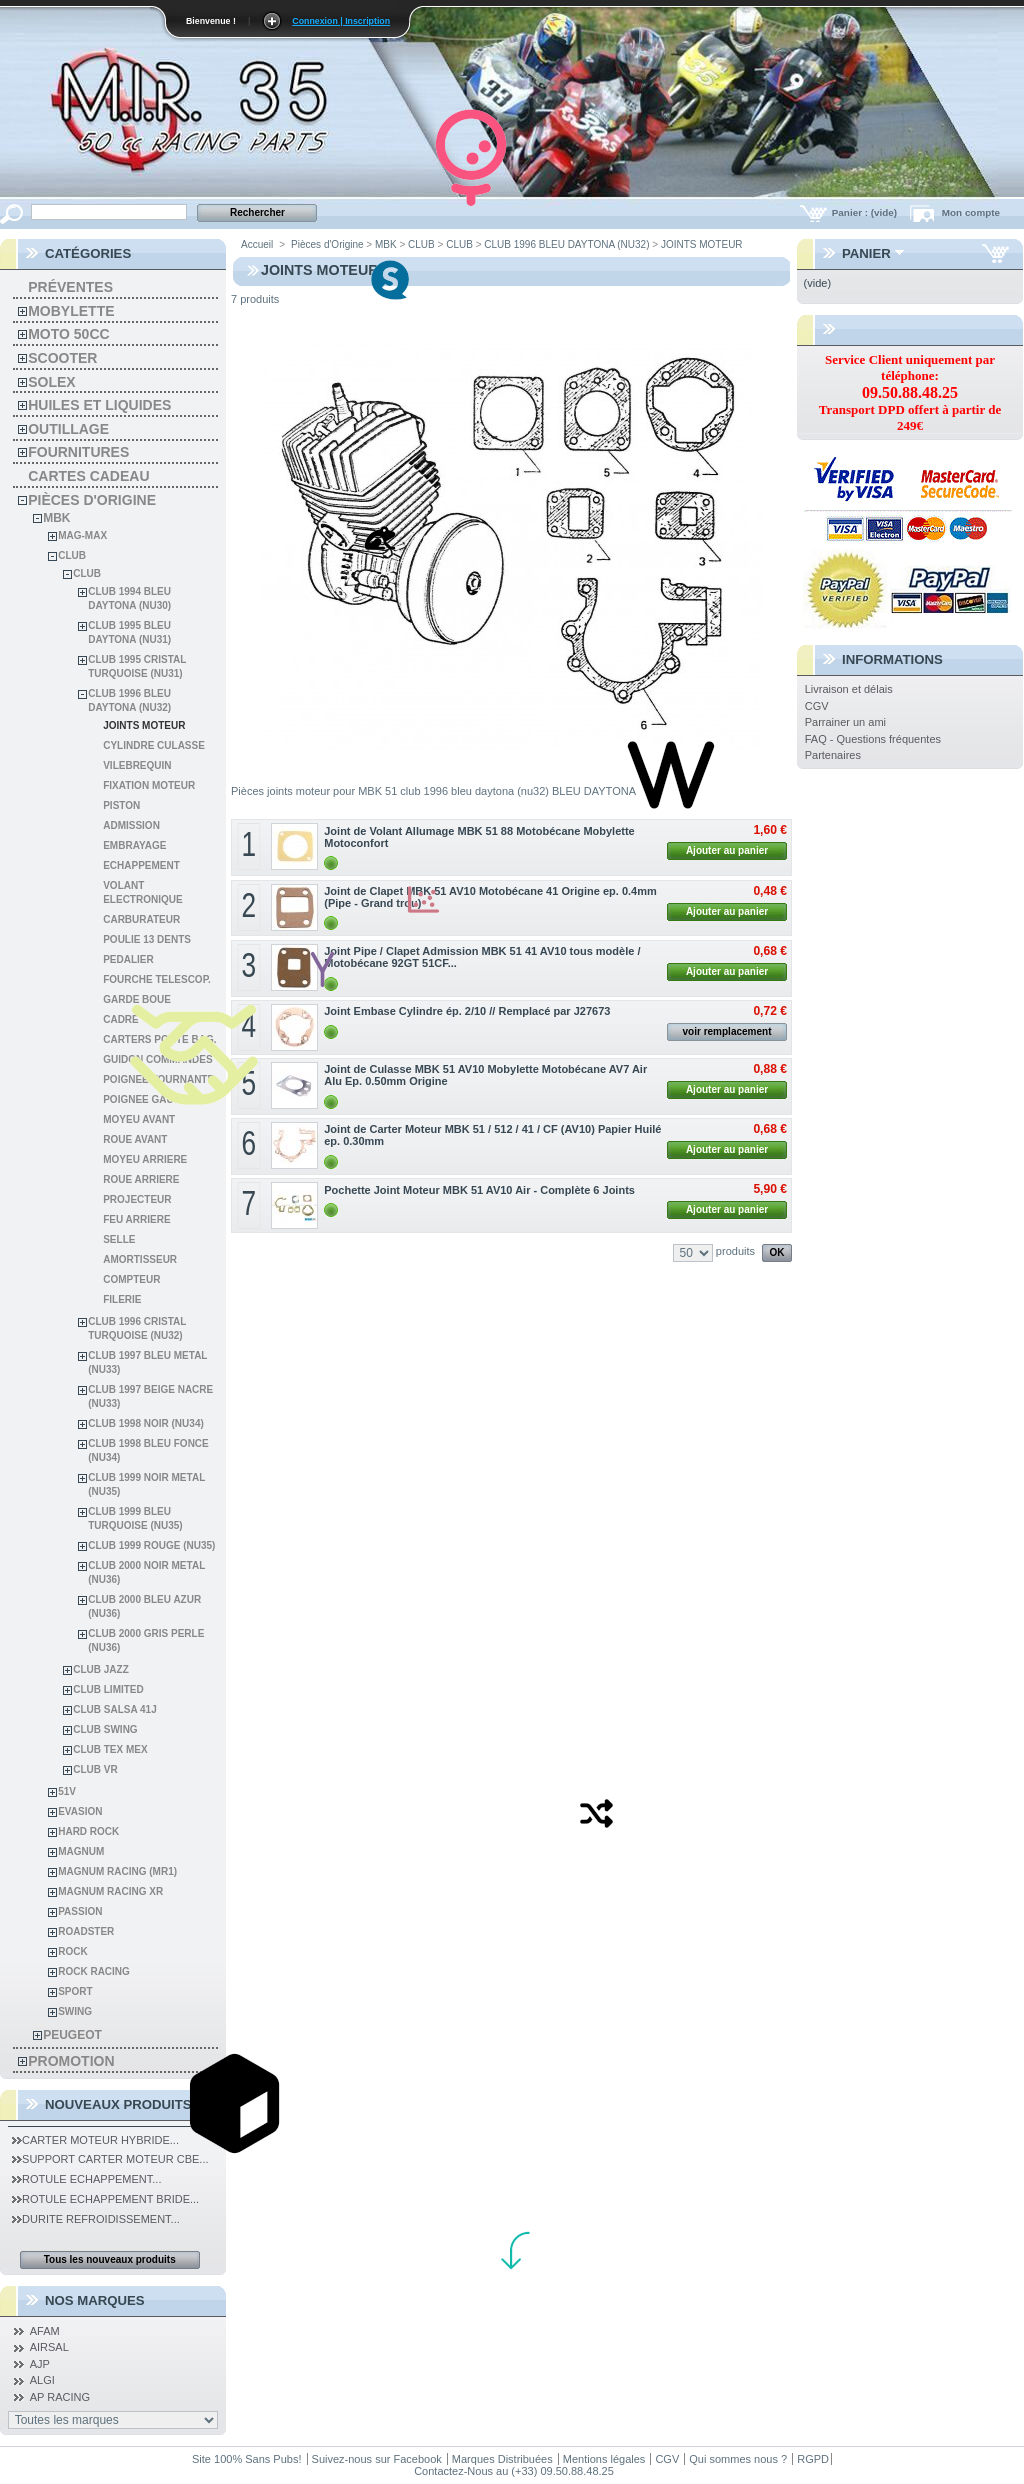 This screenshot has height=2484, width=1024. I want to click on view 3D model or object, so click(234, 2103).